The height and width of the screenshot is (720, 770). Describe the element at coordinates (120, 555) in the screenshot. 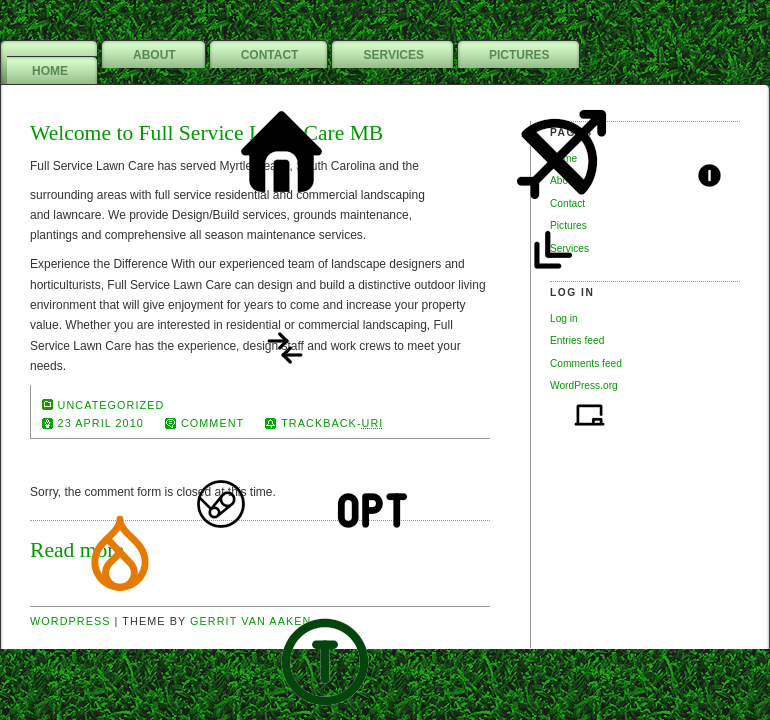

I see `drupal content management system logo` at that location.